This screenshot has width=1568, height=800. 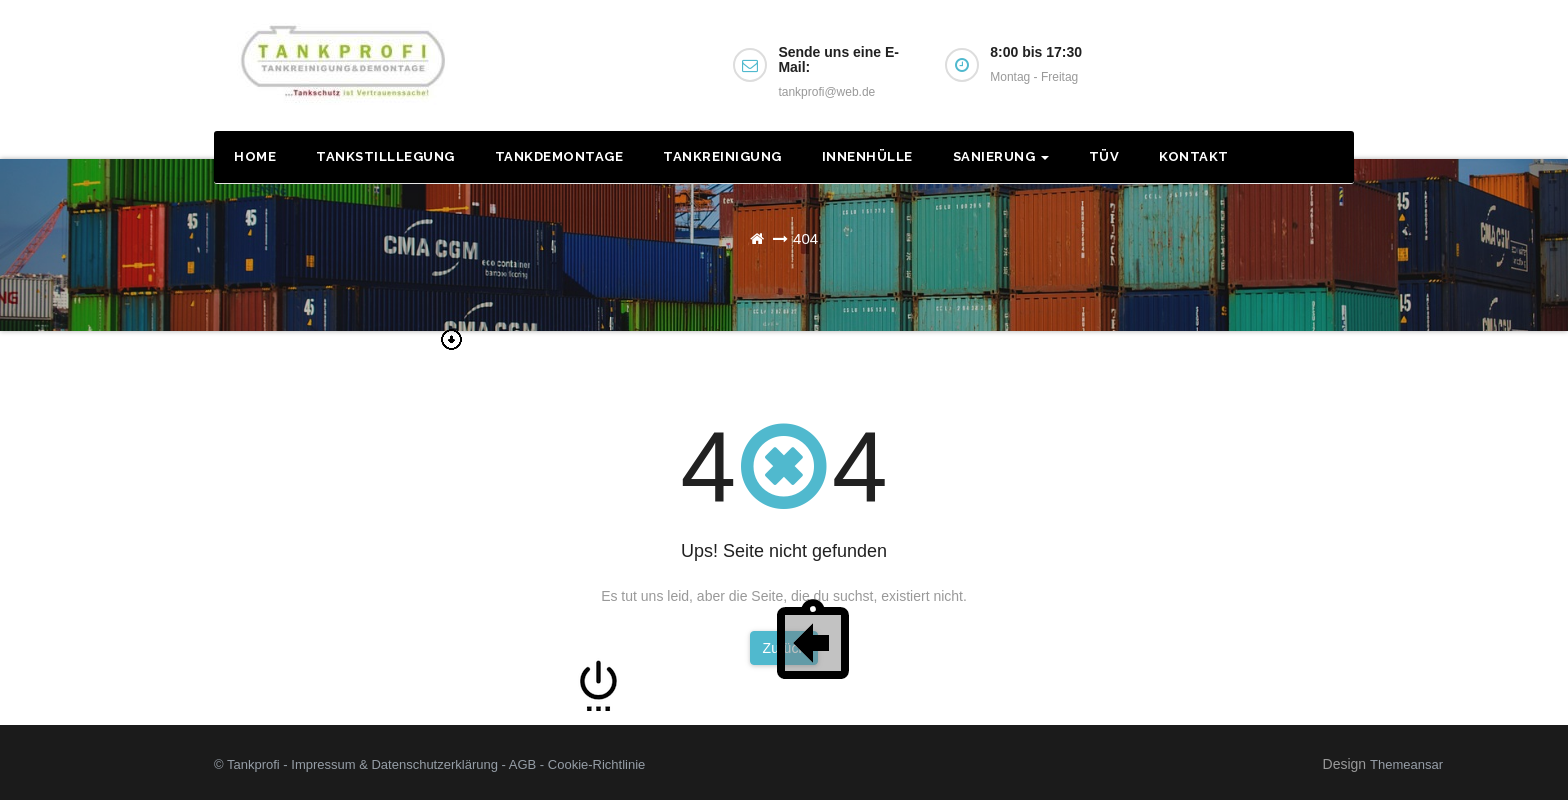 What do you see at coordinates (813, 643) in the screenshot?
I see `return or send back an assignment` at bounding box center [813, 643].